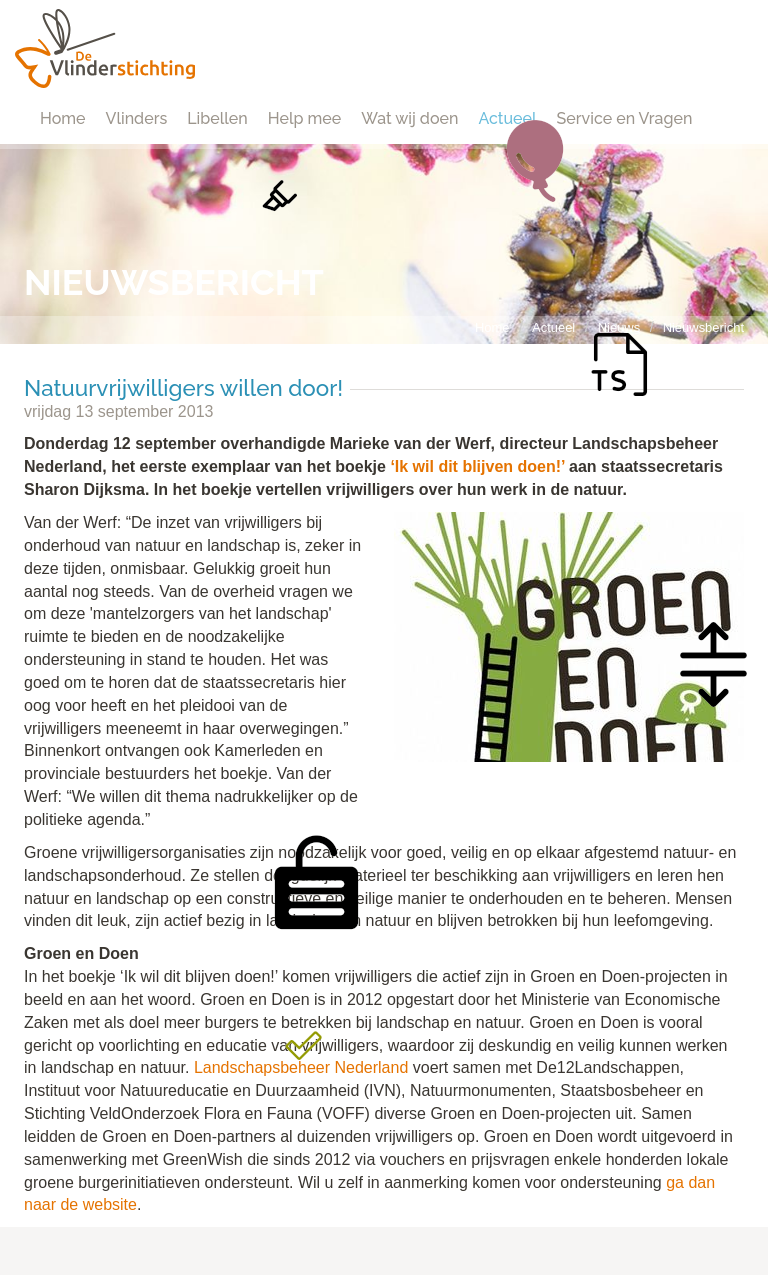 This screenshot has width=768, height=1275. What do you see at coordinates (713, 664) in the screenshot?
I see `split content vertically` at bounding box center [713, 664].